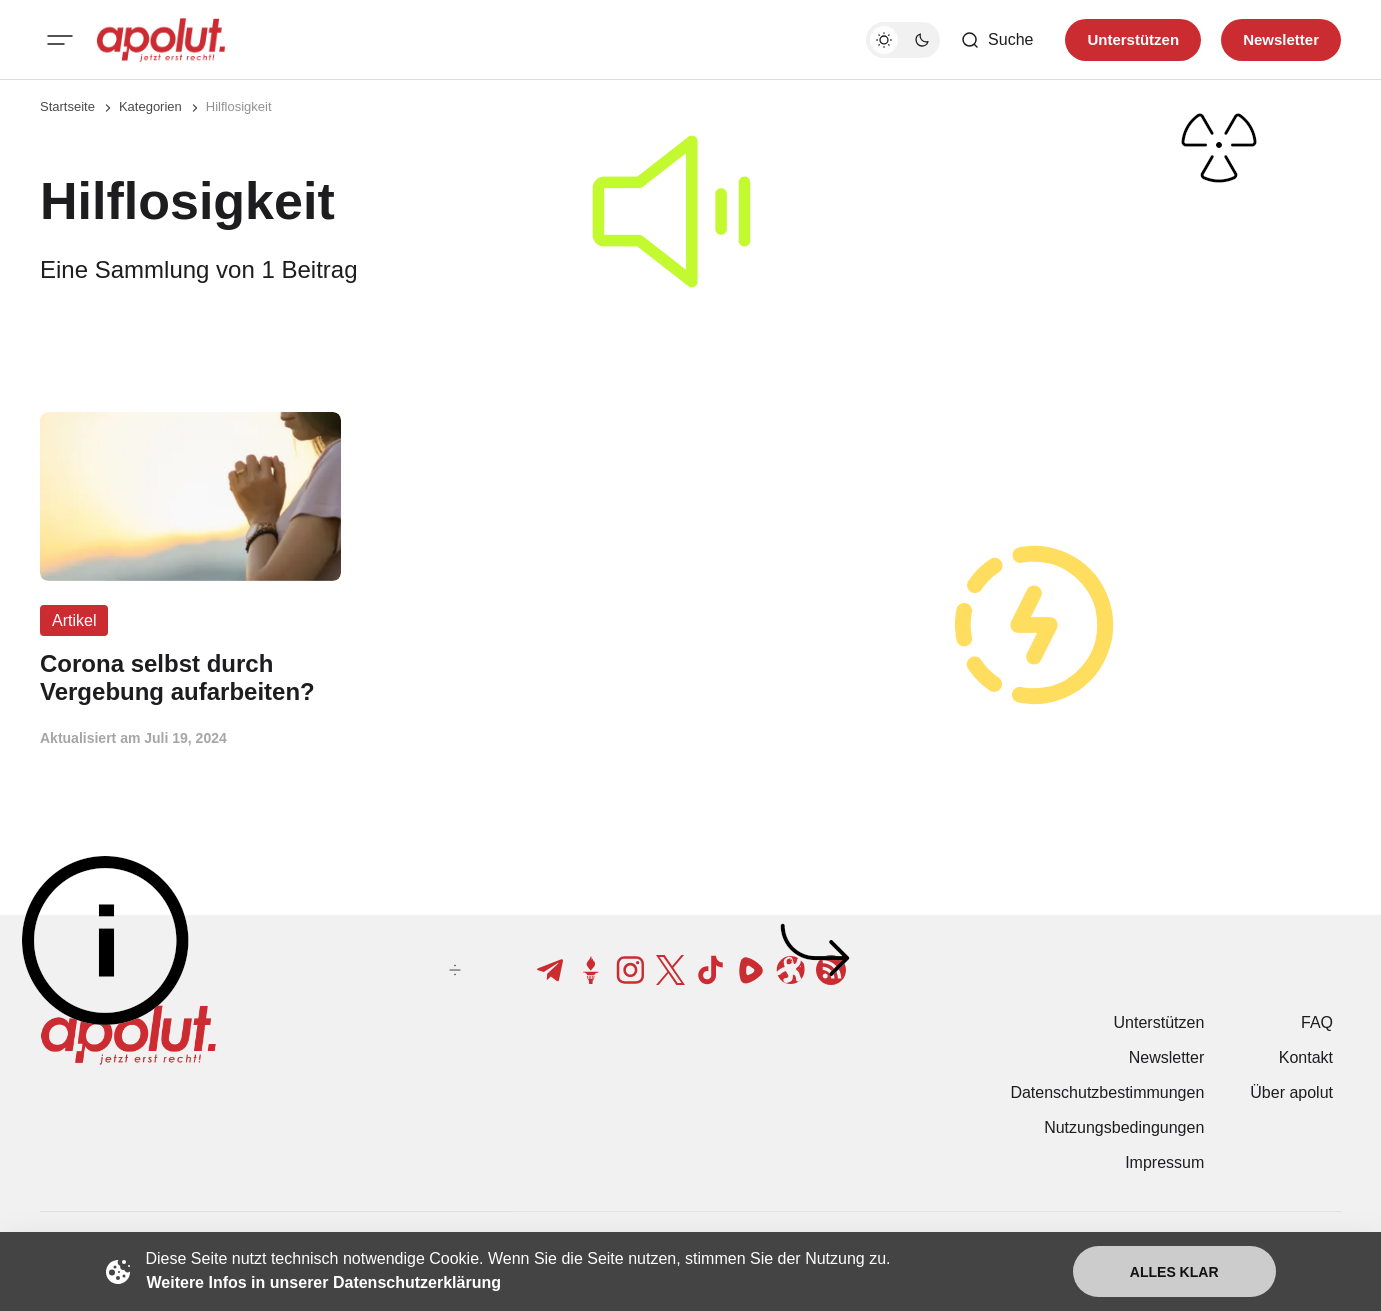 The image size is (1381, 1311). Describe the element at coordinates (455, 970) in the screenshot. I see `perform division calculation` at that location.